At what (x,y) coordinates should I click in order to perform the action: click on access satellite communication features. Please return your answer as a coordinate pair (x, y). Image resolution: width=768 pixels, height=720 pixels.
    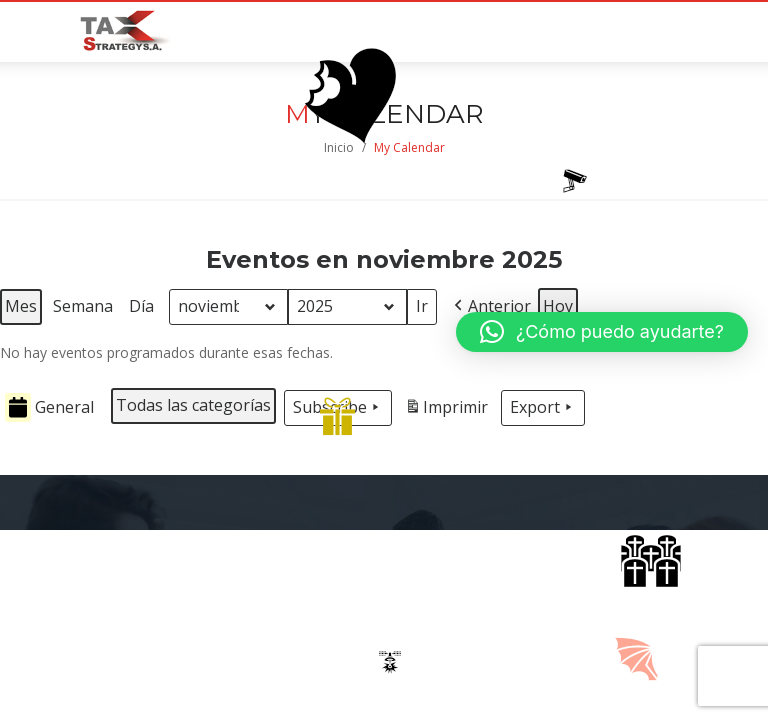
    Looking at the image, I should click on (390, 662).